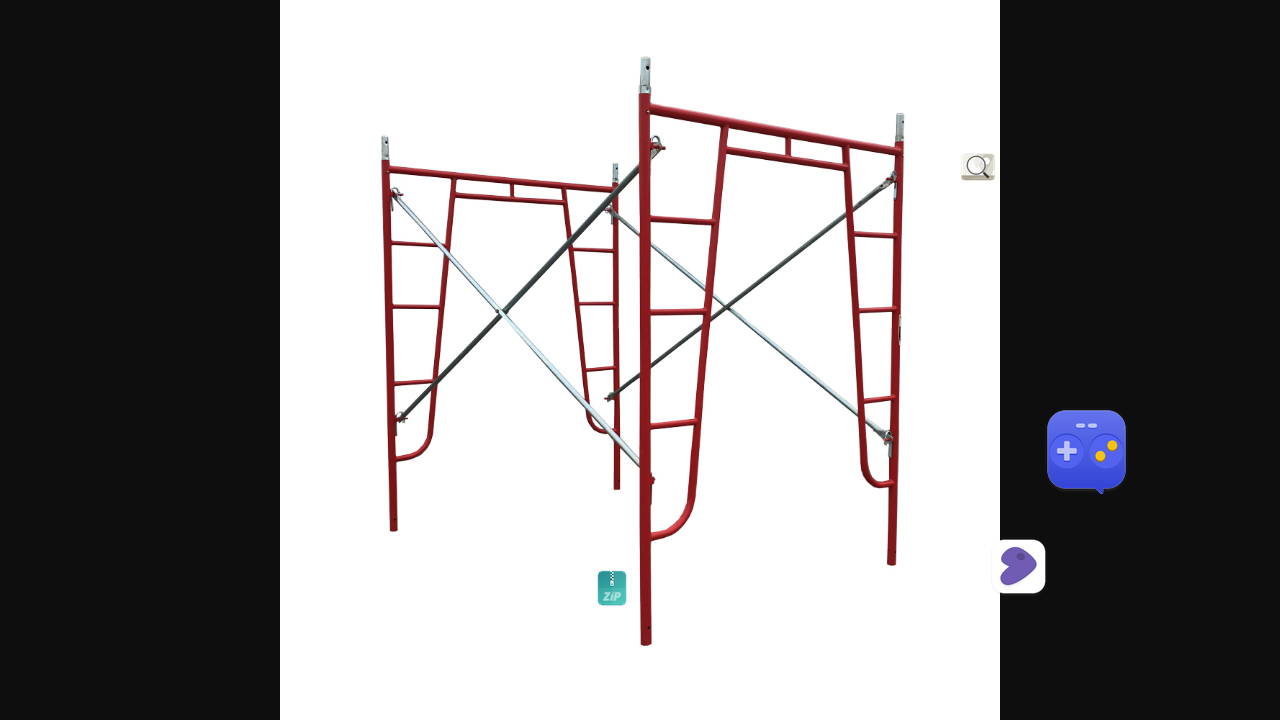 This screenshot has width=1280, height=720. Describe the element at coordinates (978, 167) in the screenshot. I see `open eye of gnome image viewer` at that location.